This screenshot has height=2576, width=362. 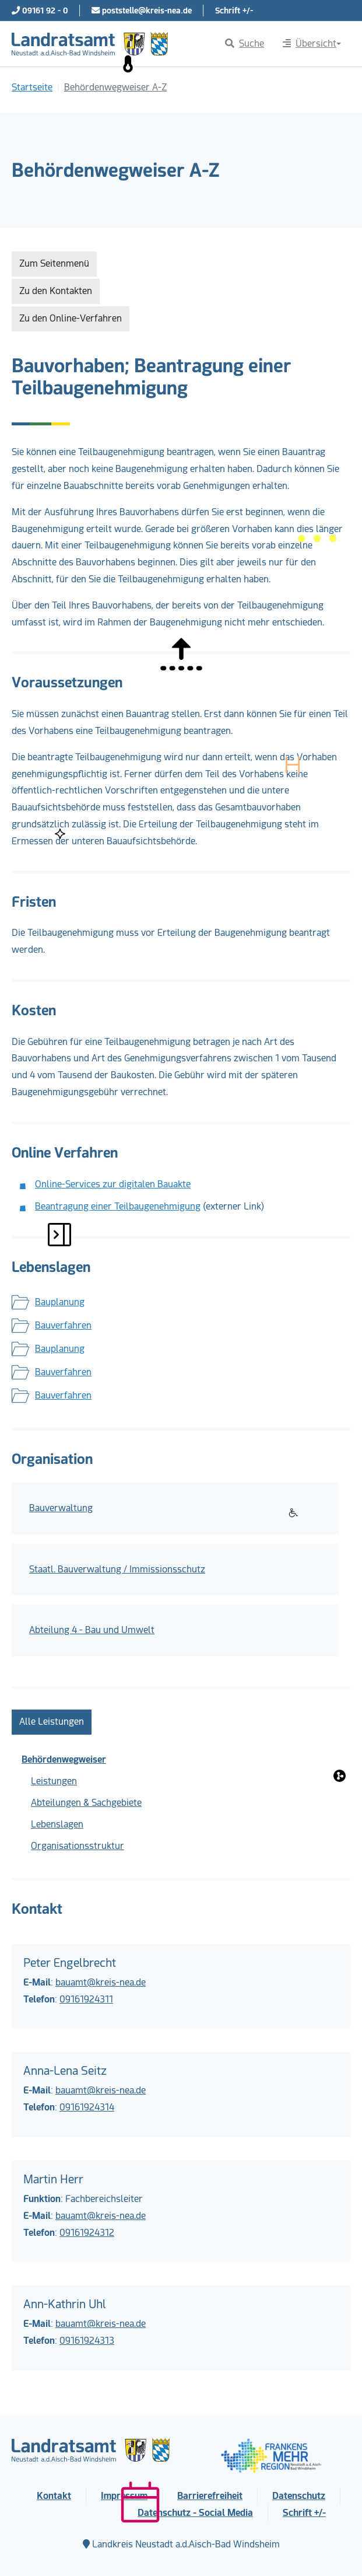 What do you see at coordinates (140, 2503) in the screenshot?
I see `view calendar or scheduled events` at bounding box center [140, 2503].